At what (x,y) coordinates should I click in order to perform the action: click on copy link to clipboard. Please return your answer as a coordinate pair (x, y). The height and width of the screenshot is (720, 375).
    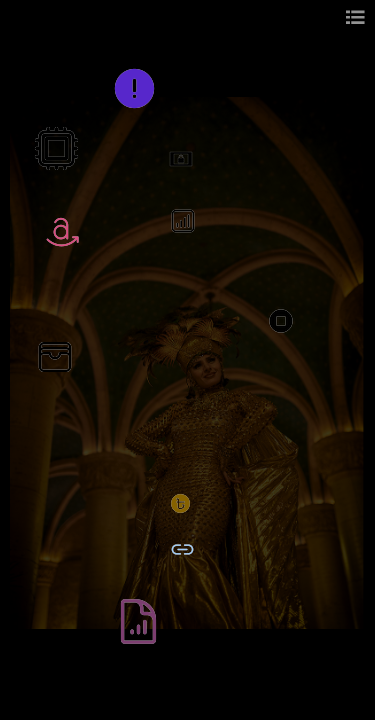
    Looking at the image, I should click on (182, 549).